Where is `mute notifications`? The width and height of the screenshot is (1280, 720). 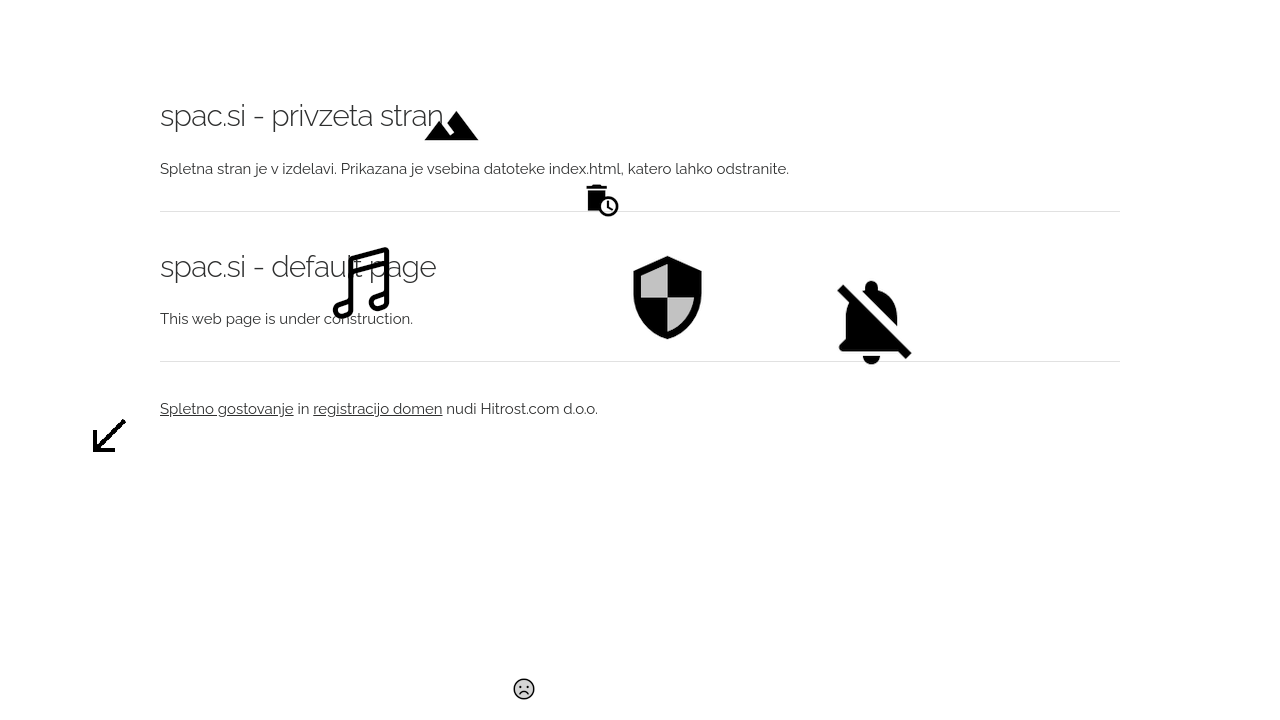 mute notifications is located at coordinates (871, 321).